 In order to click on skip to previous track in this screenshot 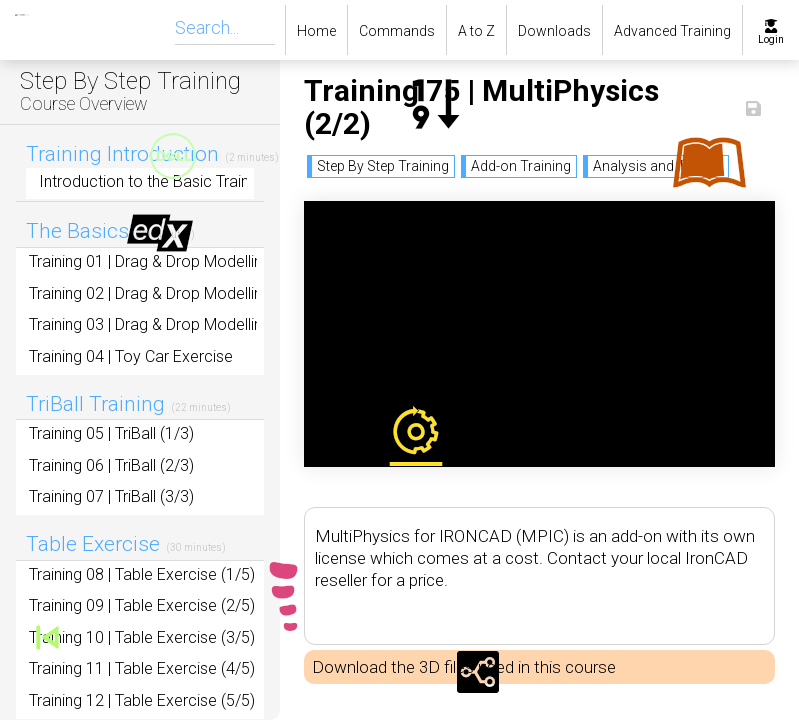, I will do `click(48, 637)`.